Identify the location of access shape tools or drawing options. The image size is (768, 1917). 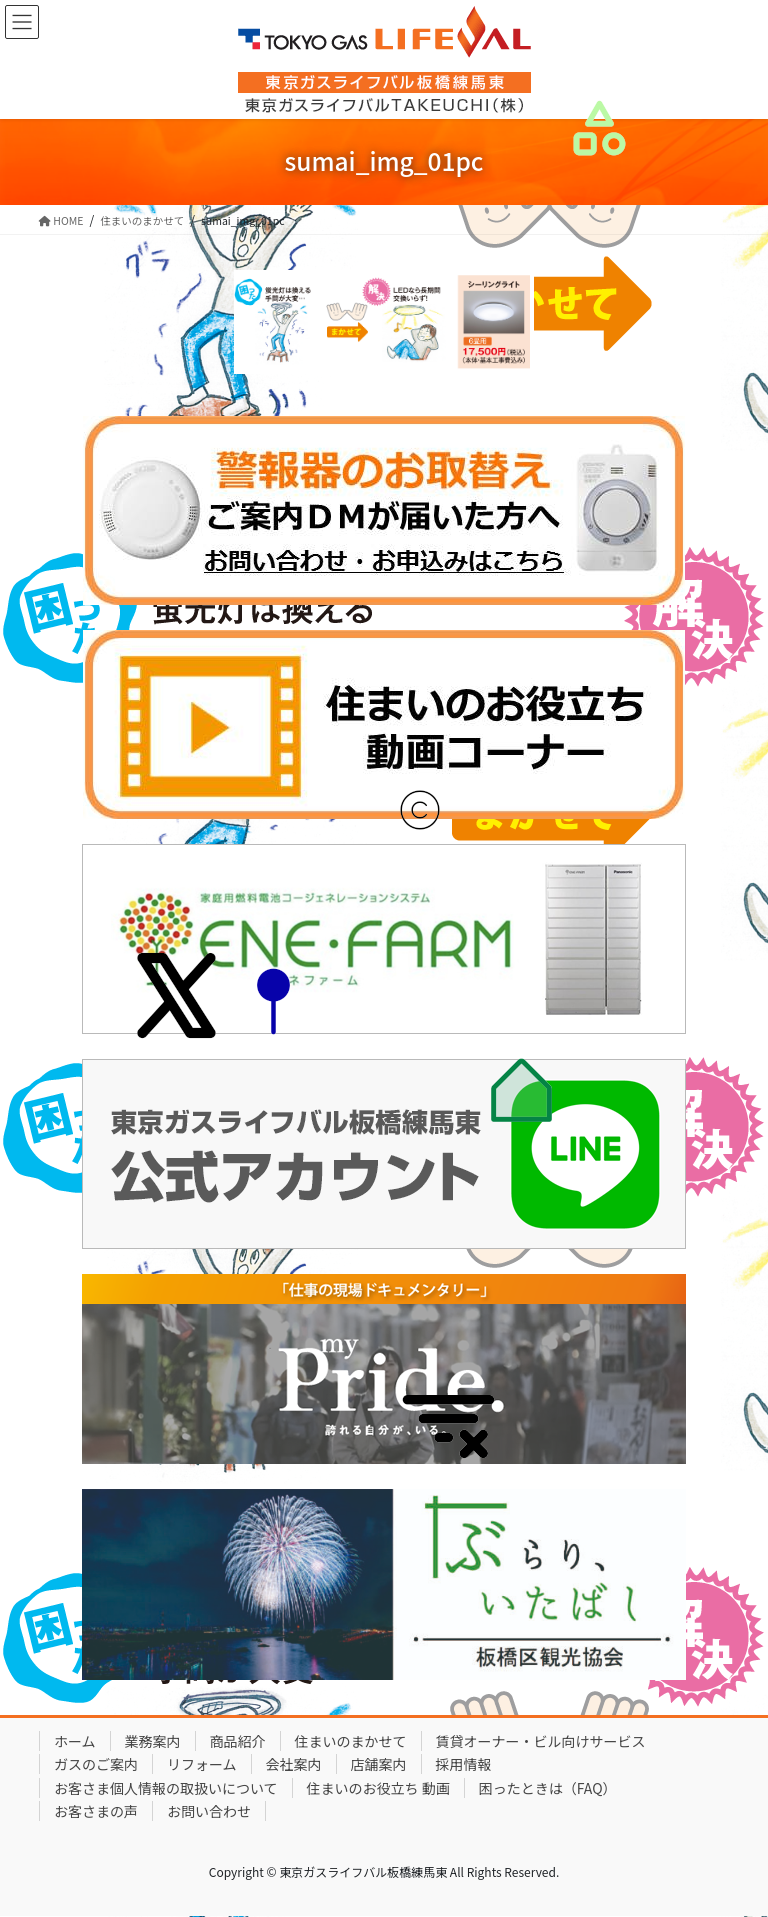
(599, 129).